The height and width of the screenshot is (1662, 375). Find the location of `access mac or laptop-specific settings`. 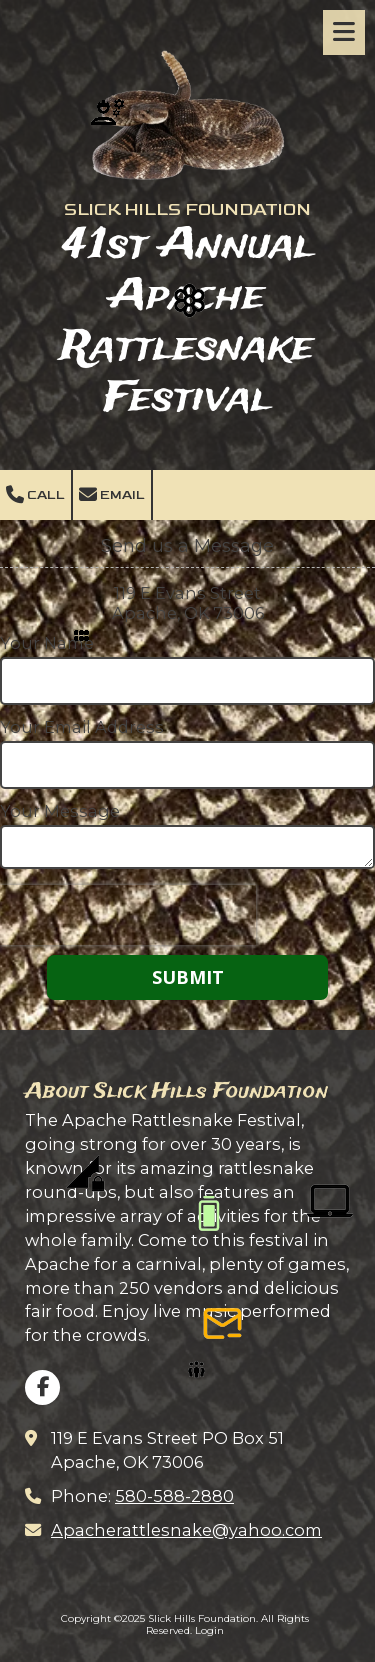

access mac or laptop-specific settings is located at coordinates (330, 1202).